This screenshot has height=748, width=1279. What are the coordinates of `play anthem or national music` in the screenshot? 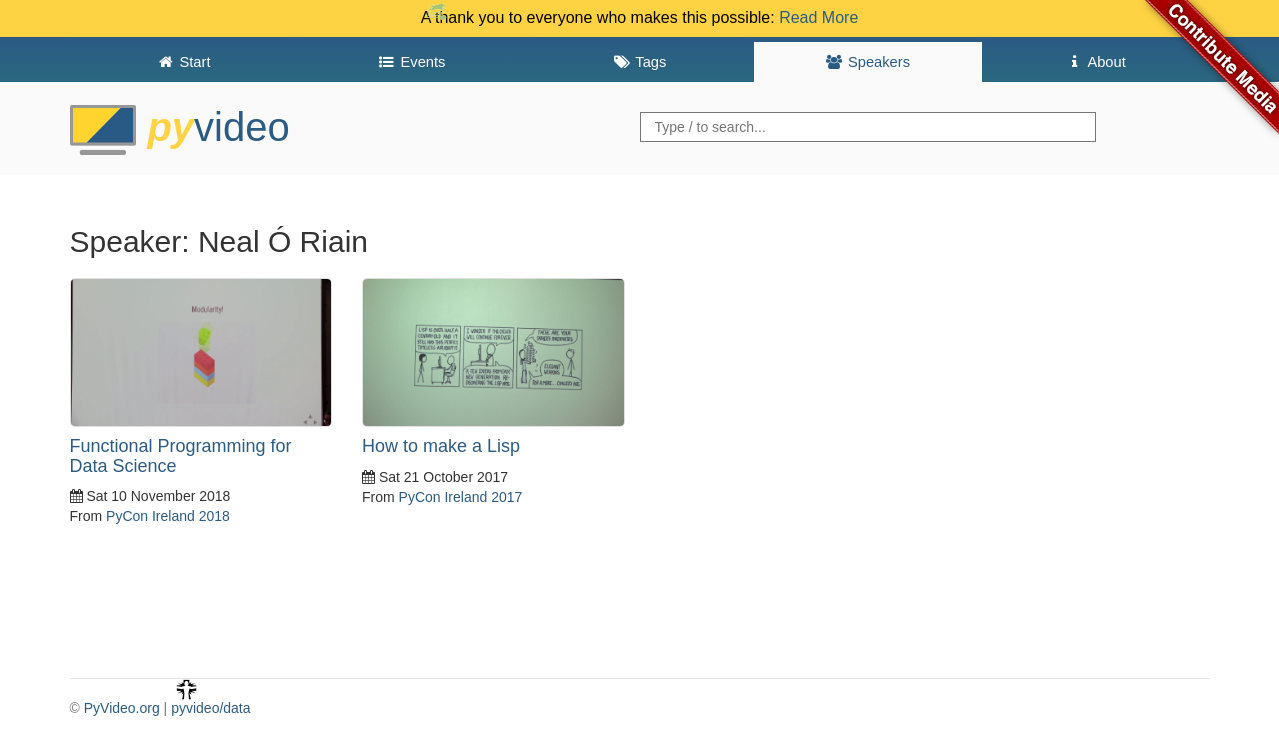 It's located at (437, 12).